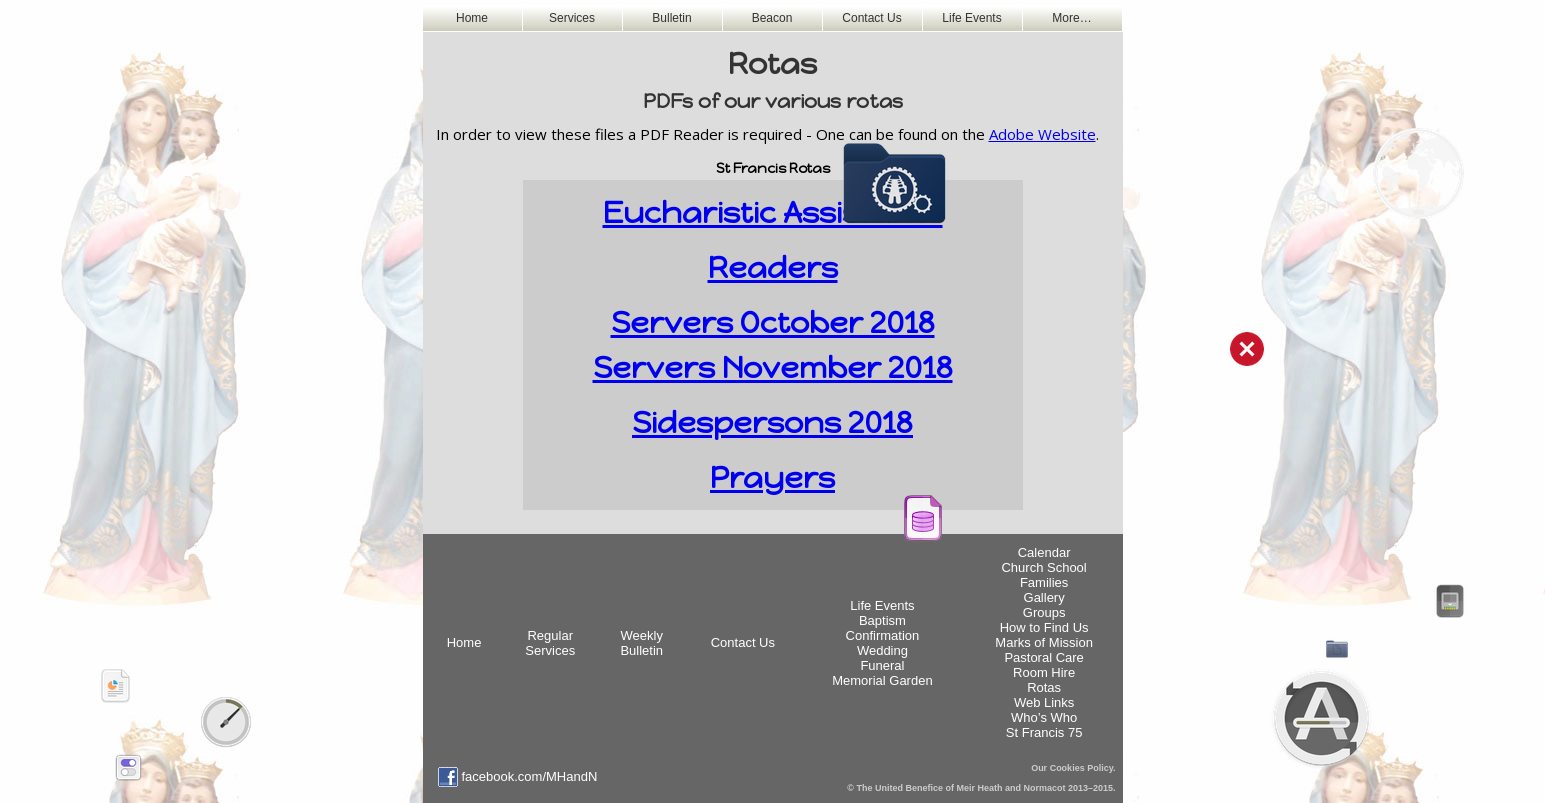 The height and width of the screenshot is (803, 1545). What do you see at coordinates (226, 722) in the screenshot?
I see `launch sysprof system profiler` at bounding box center [226, 722].